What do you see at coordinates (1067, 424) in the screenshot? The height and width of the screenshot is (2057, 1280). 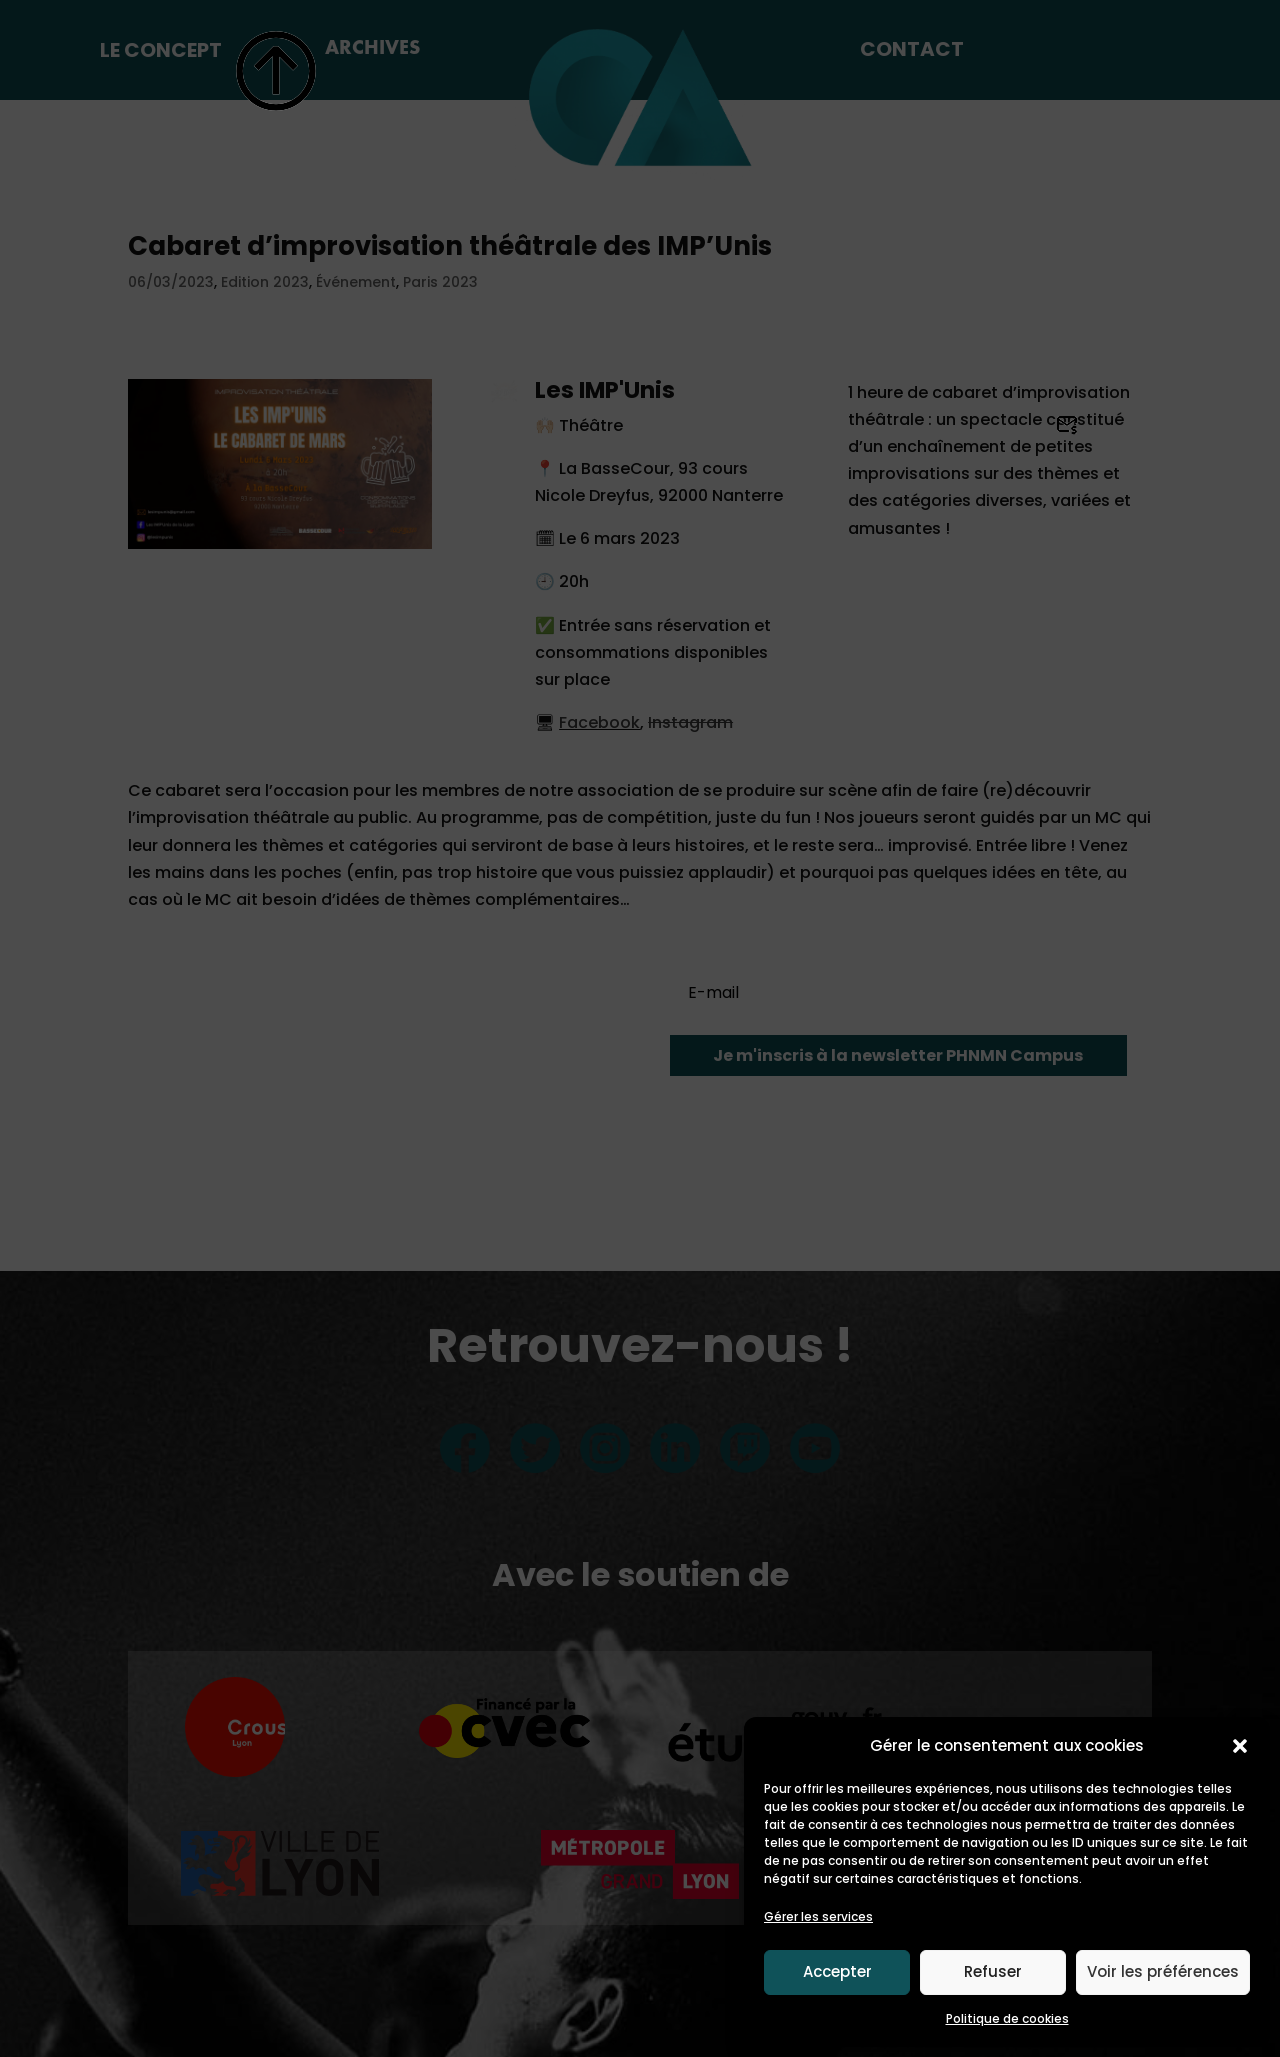 I see `view payment or invoice emails` at bounding box center [1067, 424].